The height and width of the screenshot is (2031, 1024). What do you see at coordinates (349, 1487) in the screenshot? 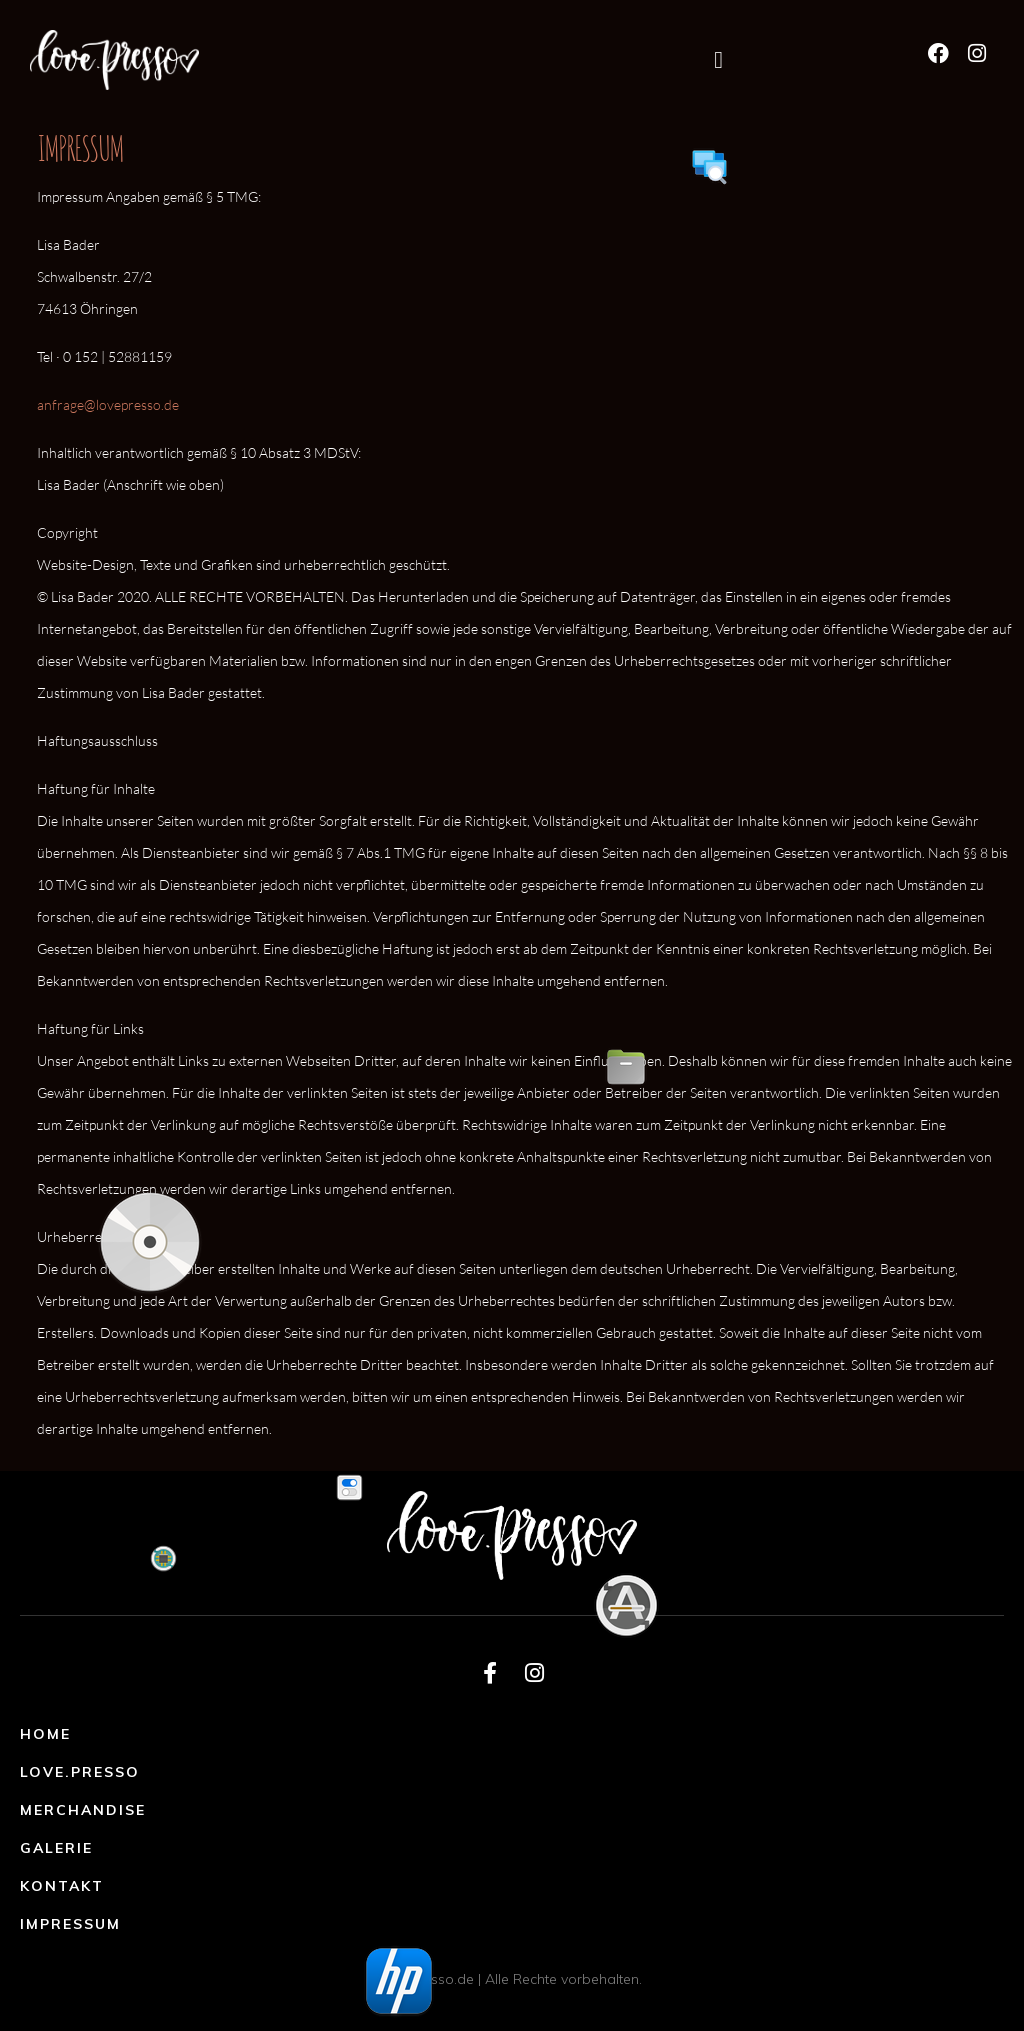
I see `open desktop preferences and settings` at bounding box center [349, 1487].